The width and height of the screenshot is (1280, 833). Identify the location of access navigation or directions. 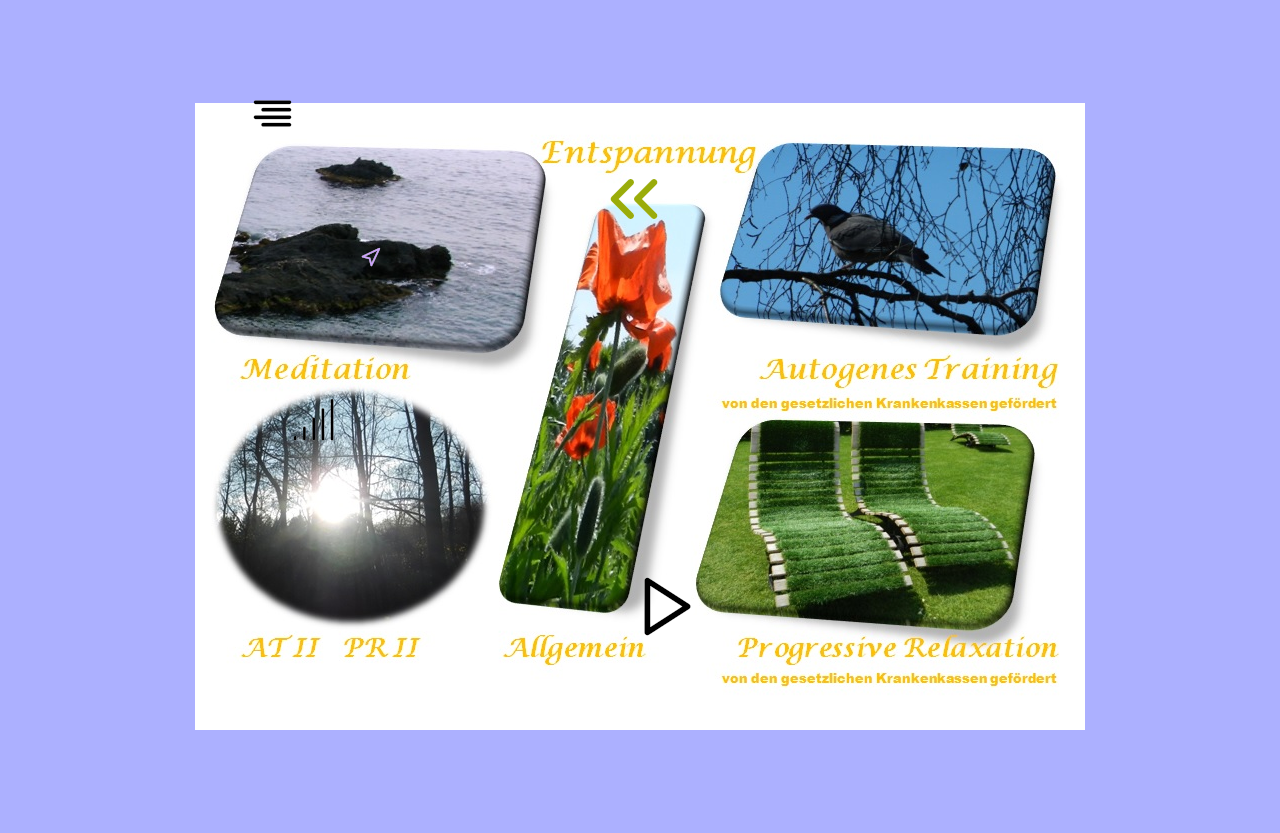
(370, 257).